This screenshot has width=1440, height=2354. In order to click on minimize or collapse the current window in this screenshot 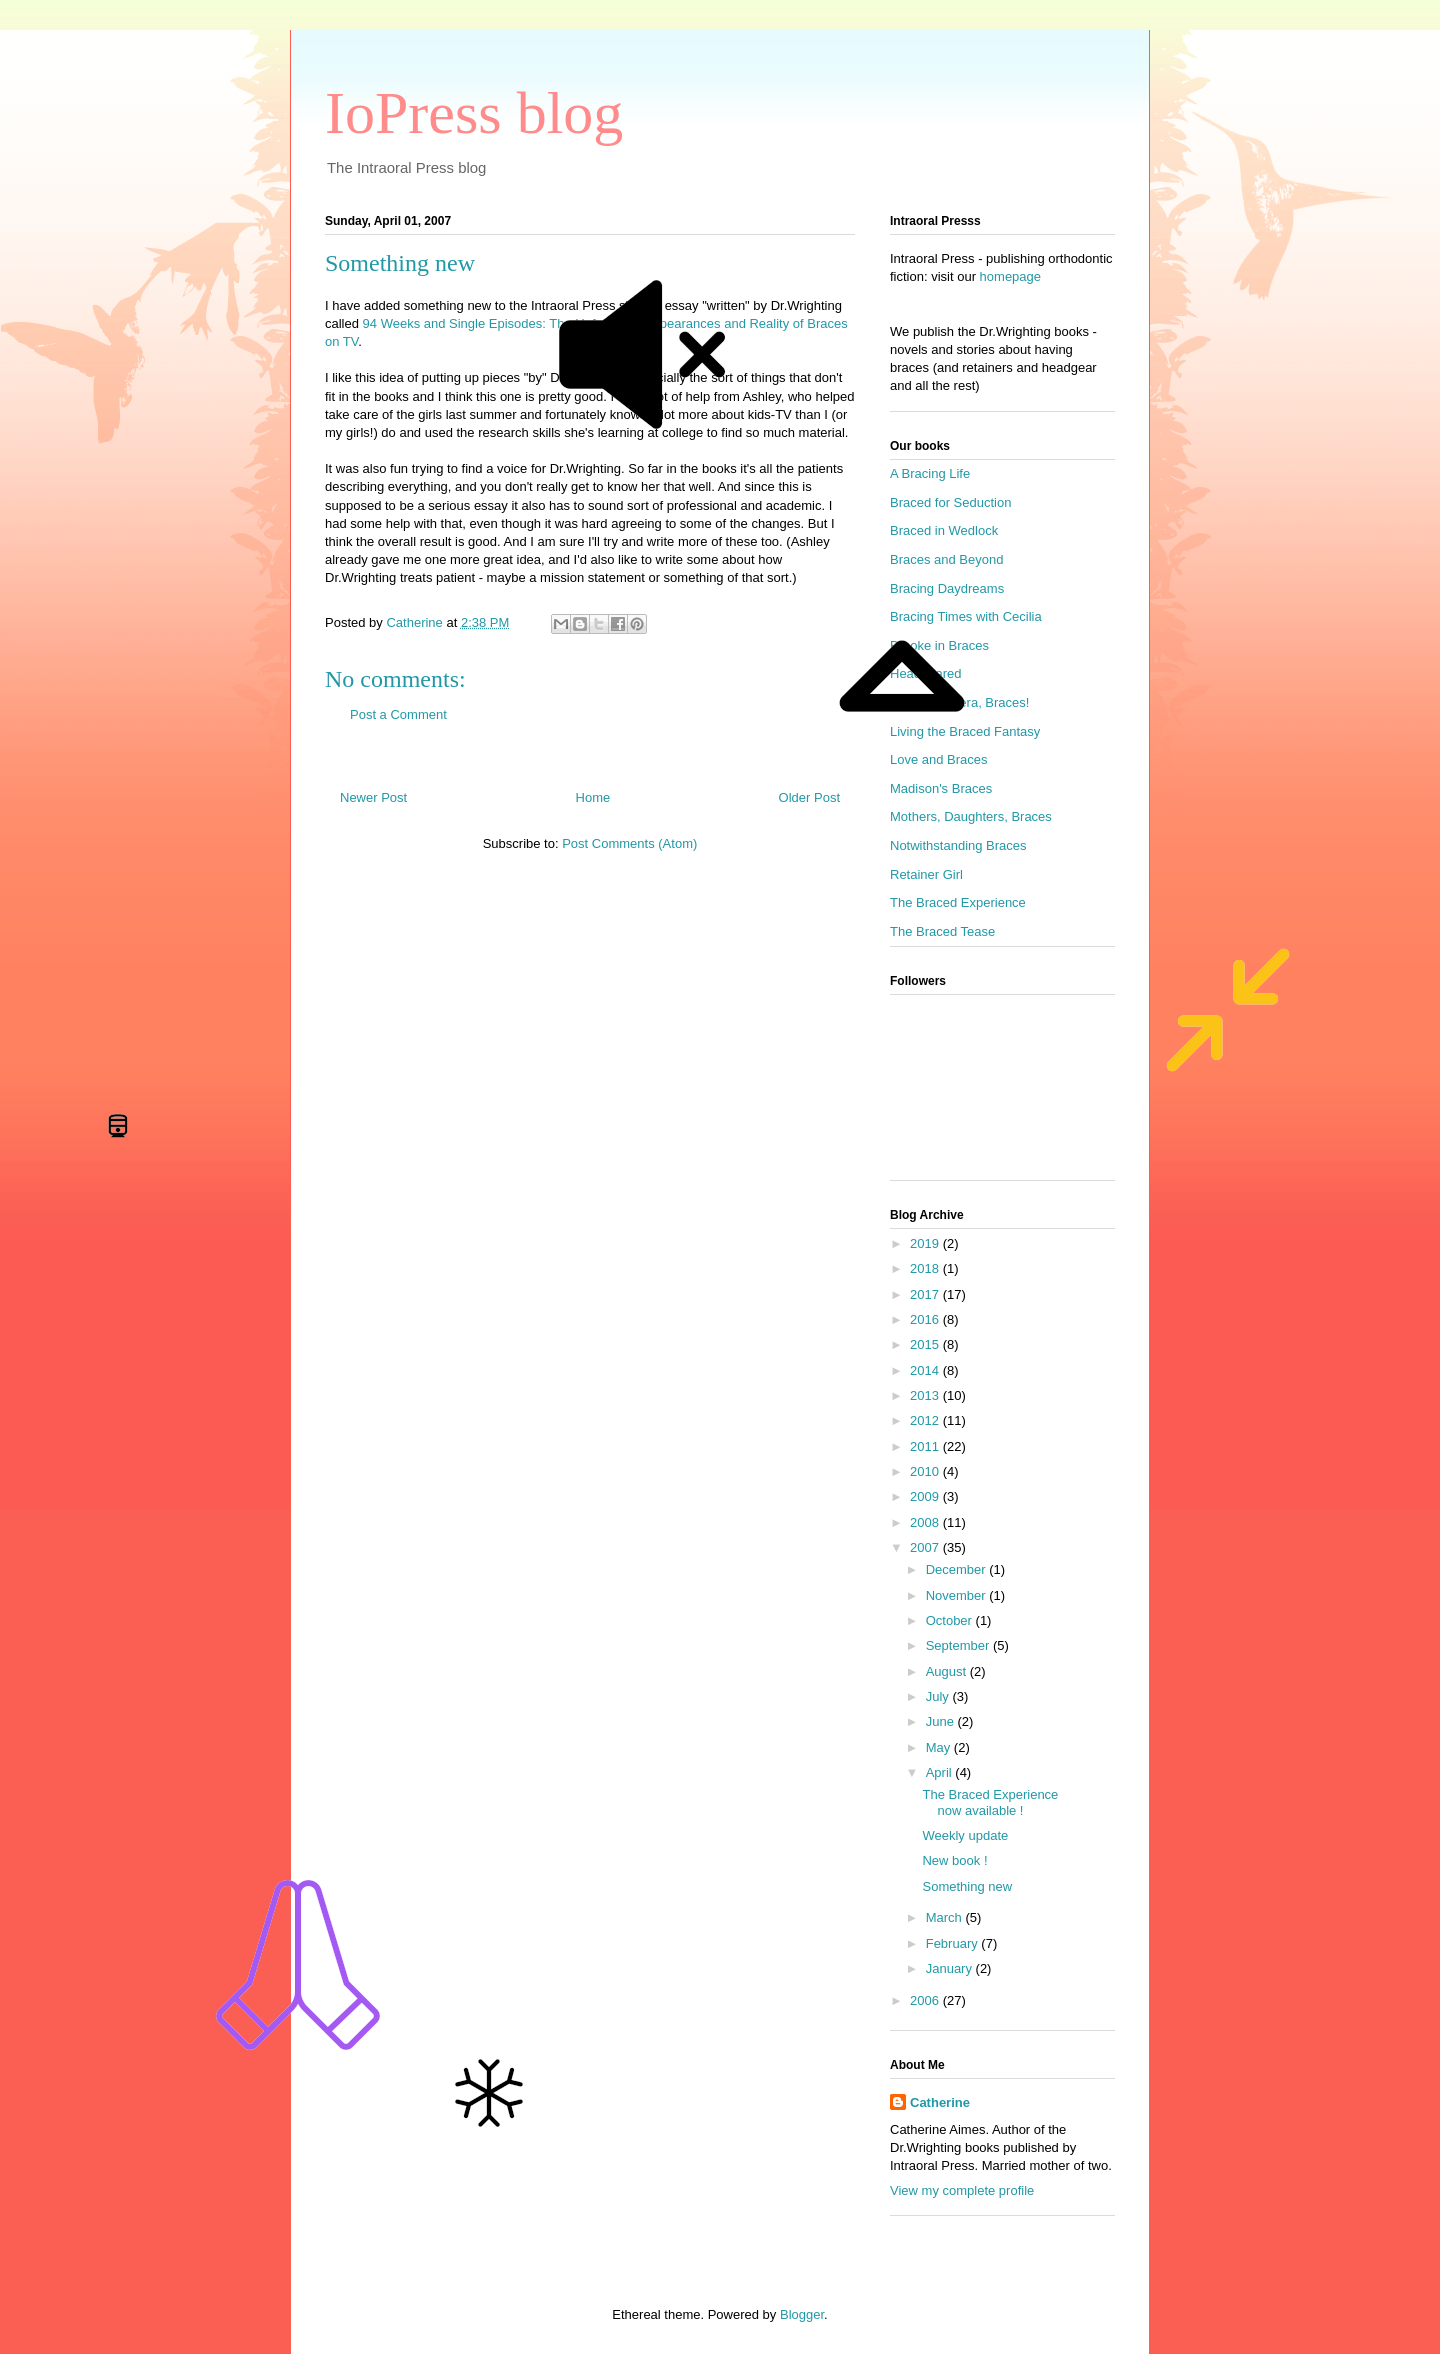, I will do `click(1228, 1010)`.